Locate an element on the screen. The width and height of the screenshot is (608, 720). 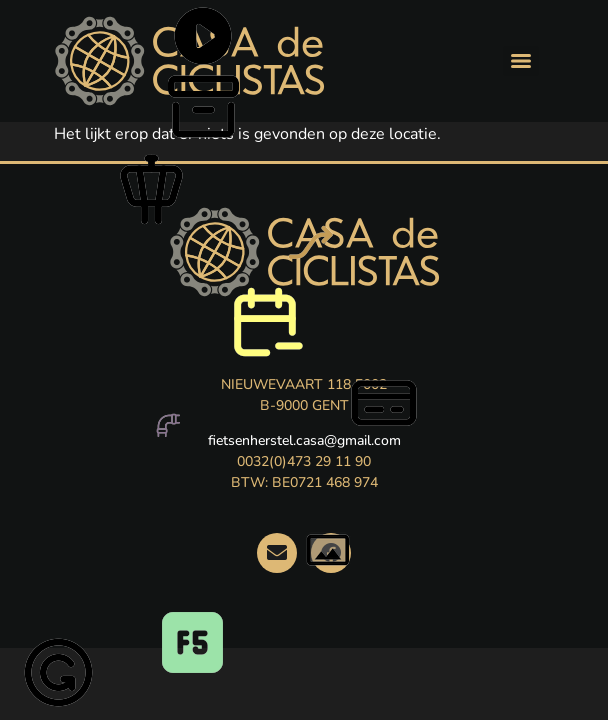
manage payment methods is located at coordinates (384, 403).